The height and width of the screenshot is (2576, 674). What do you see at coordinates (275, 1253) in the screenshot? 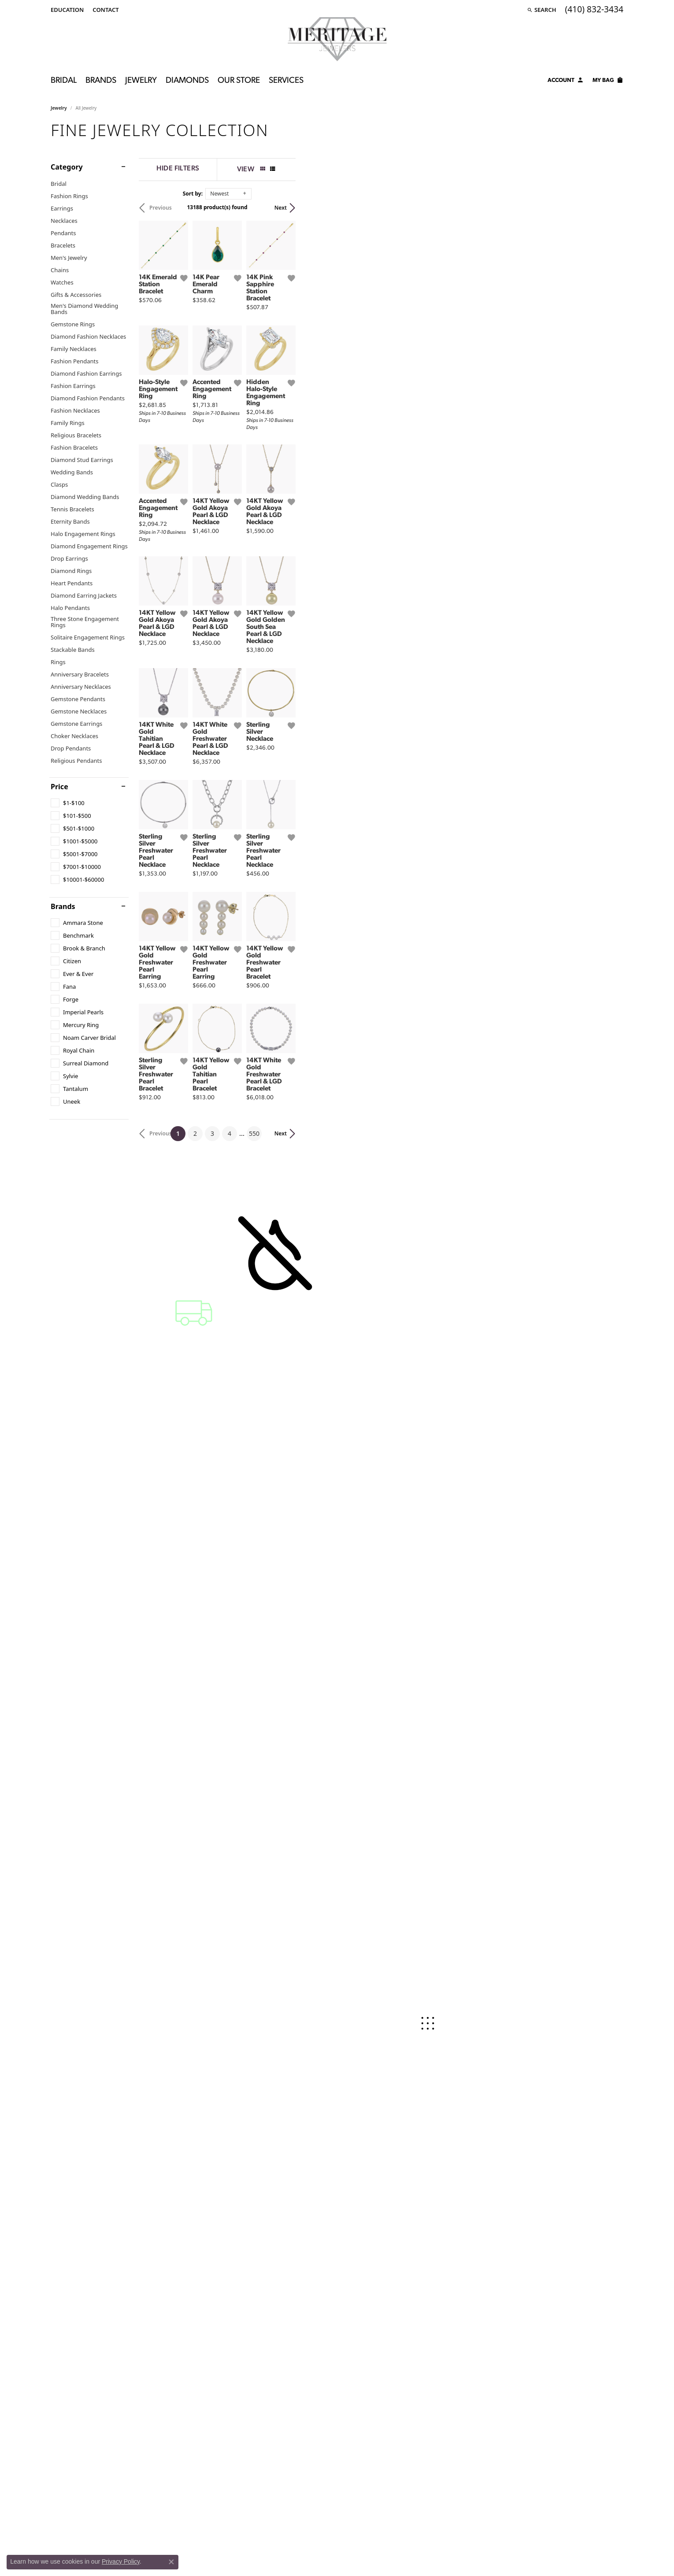
I see `disable water or liquid detection` at bounding box center [275, 1253].